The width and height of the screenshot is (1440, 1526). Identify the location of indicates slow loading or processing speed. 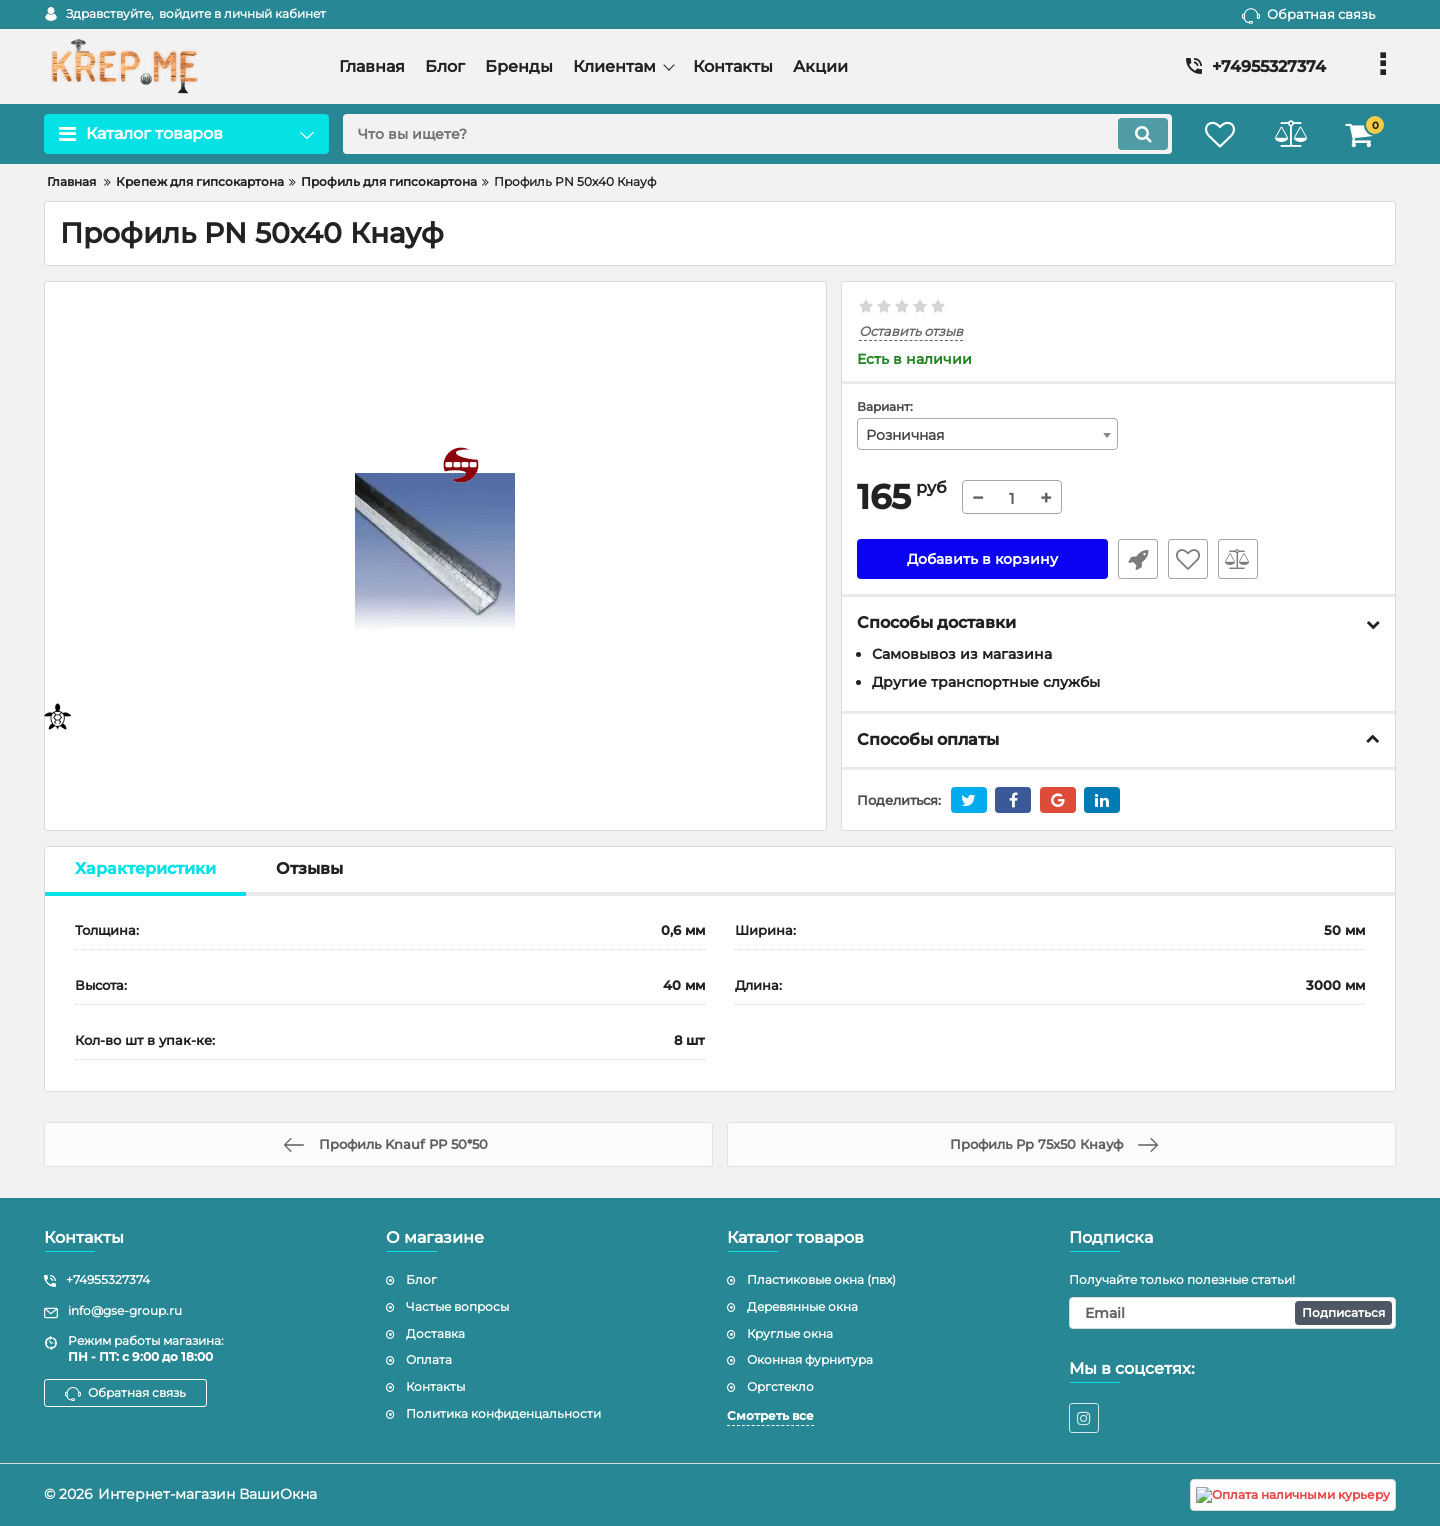
(57, 716).